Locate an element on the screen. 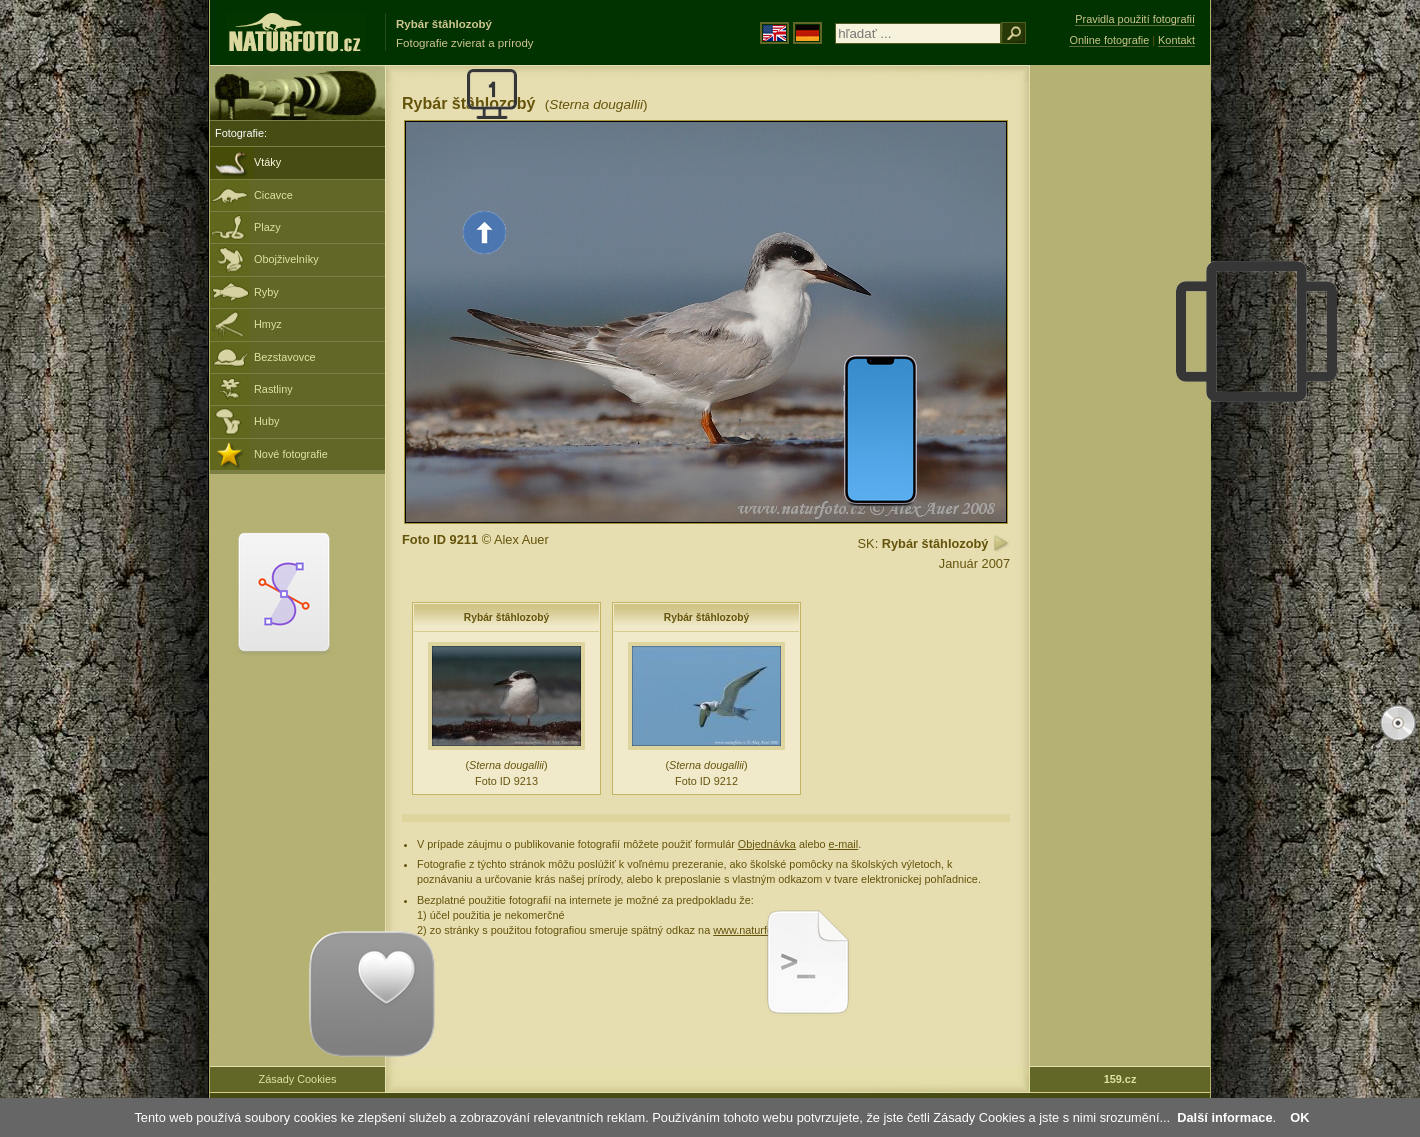 The width and height of the screenshot is (1420, 1137). indicates an audio CD is inserted in the drive is located at coordinates (1398, 723).